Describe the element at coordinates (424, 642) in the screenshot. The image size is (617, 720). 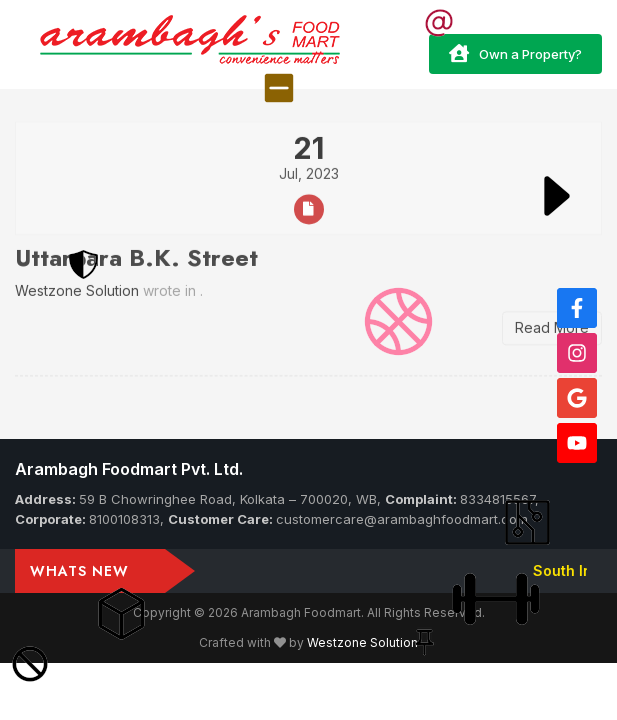
I see `pin an item to keep it visible` at that location.